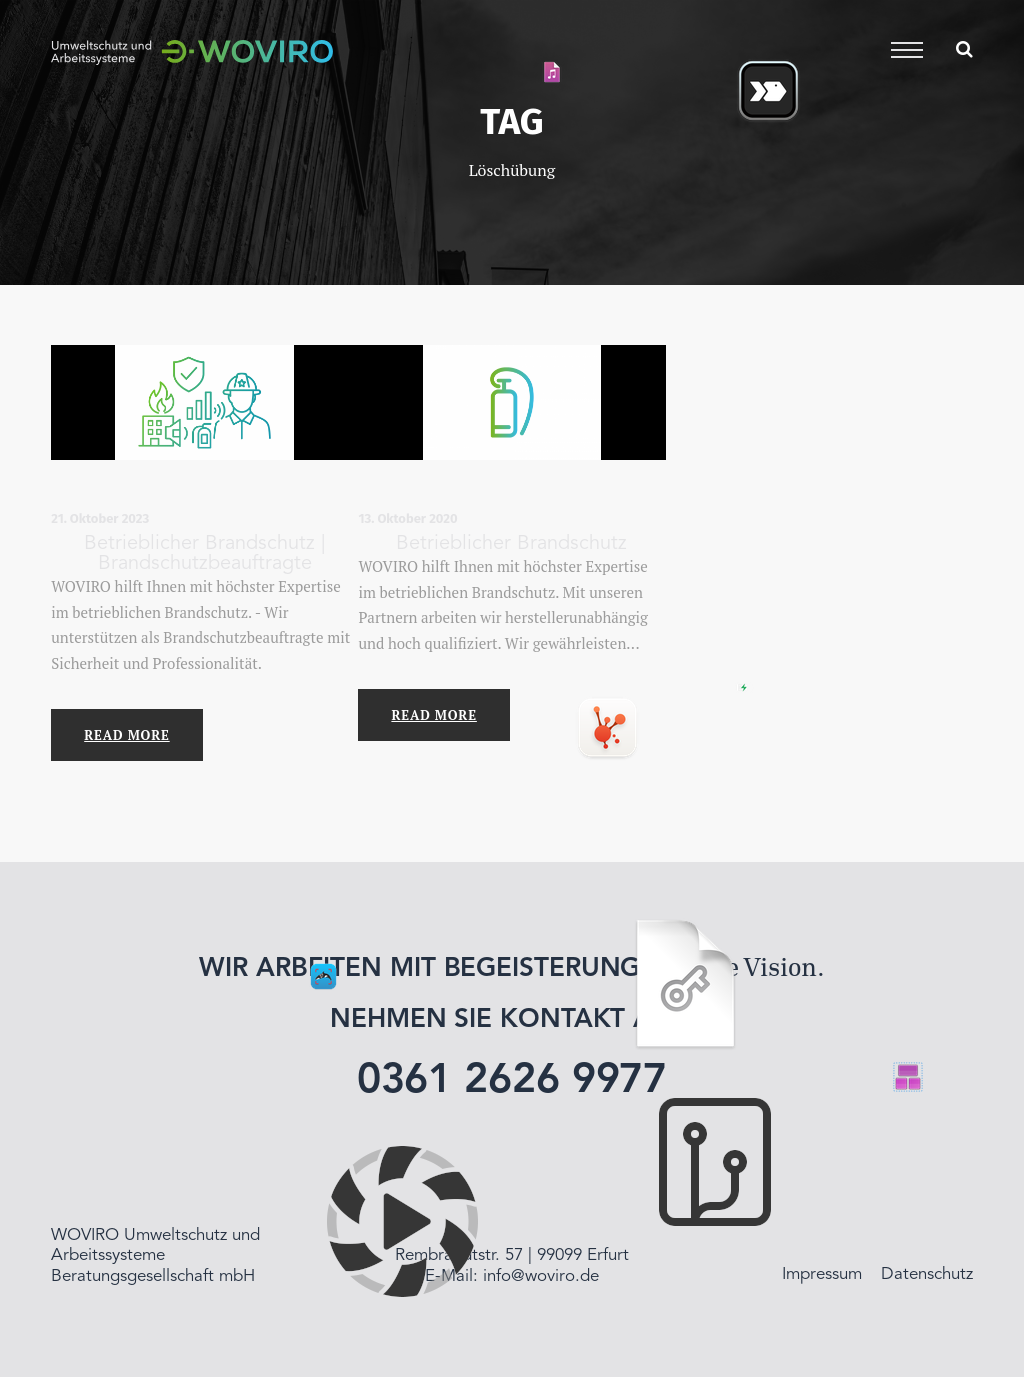 This screenshot has width=1024, height=1377. What do you see at coordinates (552, 72) in the screenshot?
I see `audio file type indicator` at bounding box center [552, 72].